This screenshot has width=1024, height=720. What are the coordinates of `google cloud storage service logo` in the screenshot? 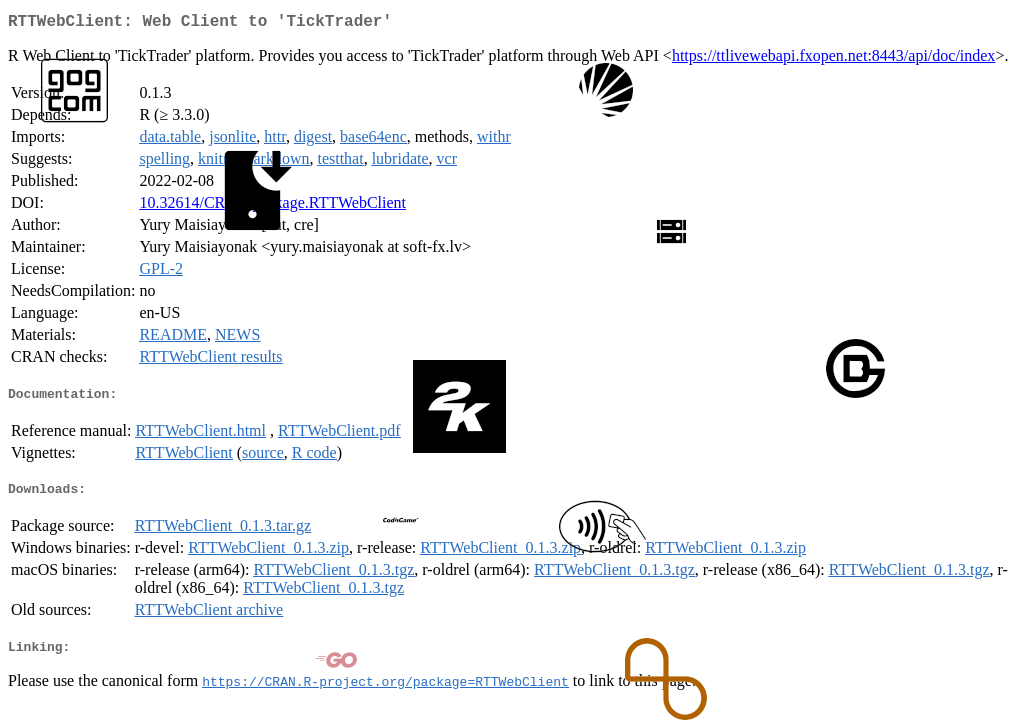 It's located at (671, 231).